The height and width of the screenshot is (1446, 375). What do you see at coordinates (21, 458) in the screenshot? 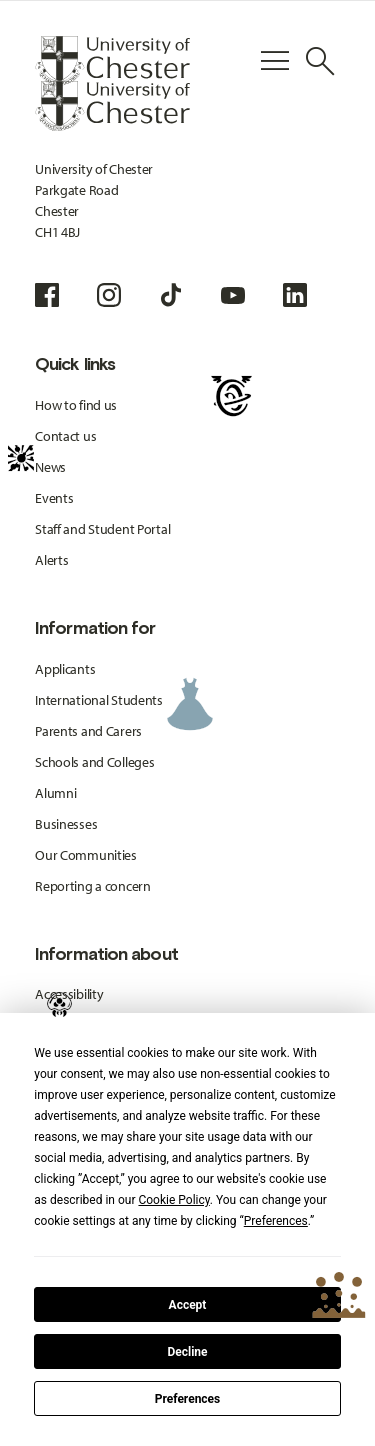
I see `indicates a collapse or implosion effect in gameplay` at bounding box center [21, 458].